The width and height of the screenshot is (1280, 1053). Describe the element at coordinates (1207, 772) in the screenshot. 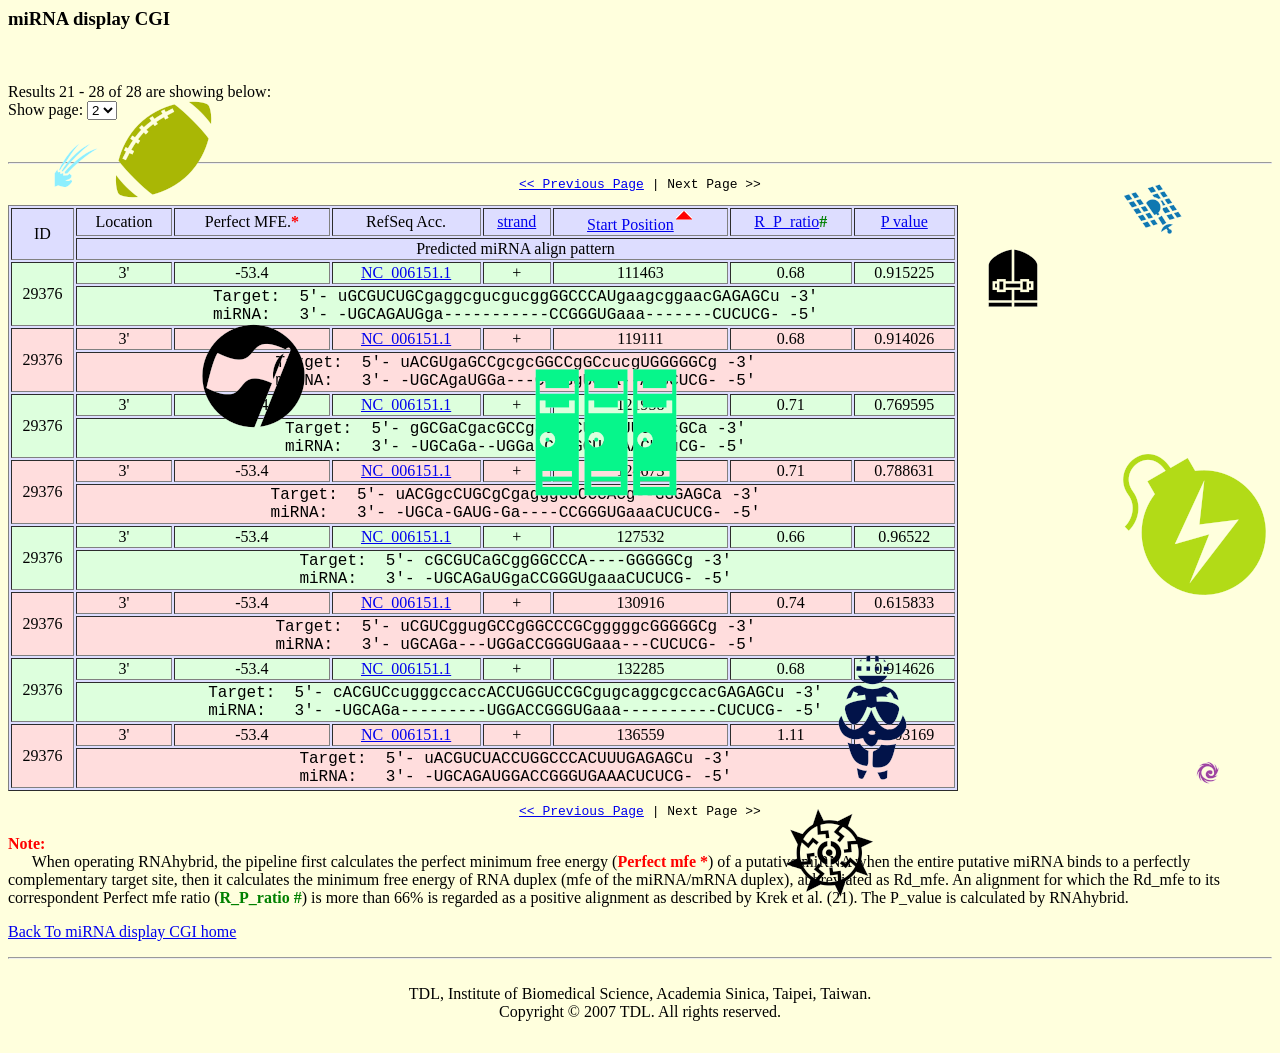

I see `activate energy or power ability` at that location.